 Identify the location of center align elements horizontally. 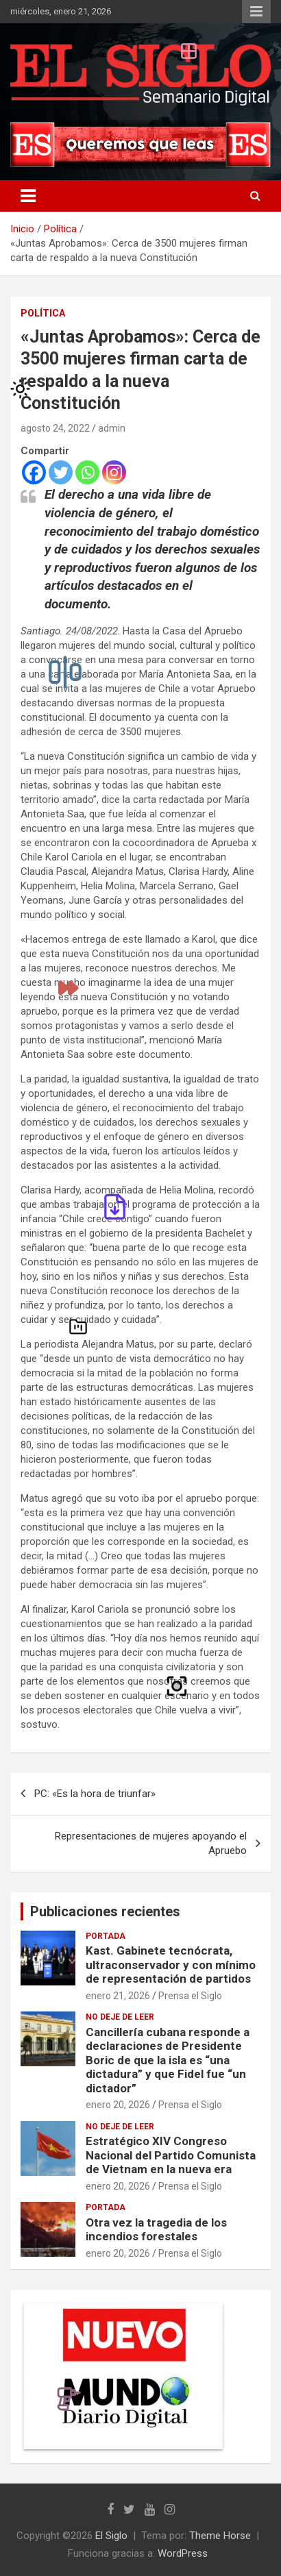
(65, 672).